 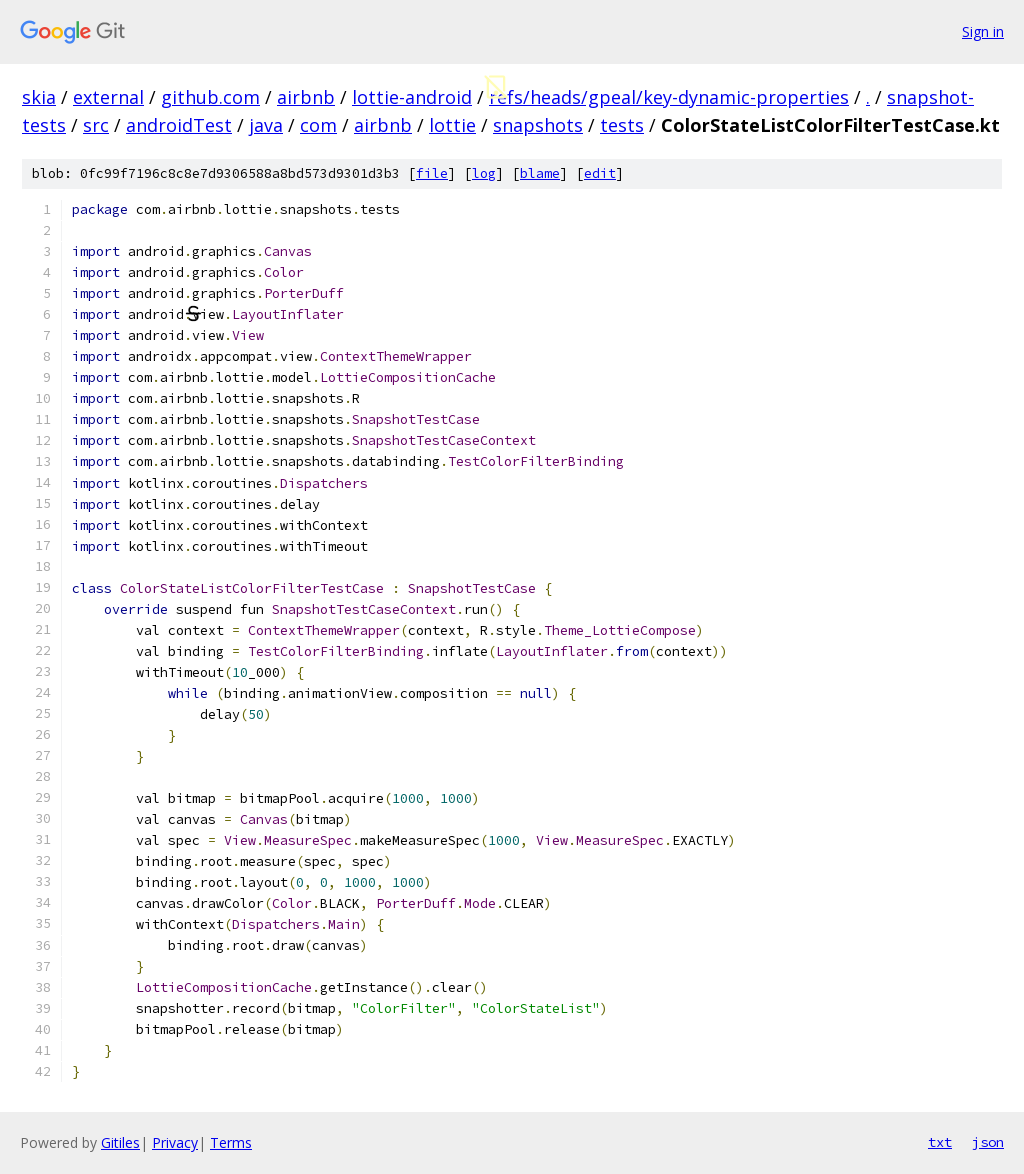 I want to click on tablet device is disabled or unavailable, so click(x=496, y=87).